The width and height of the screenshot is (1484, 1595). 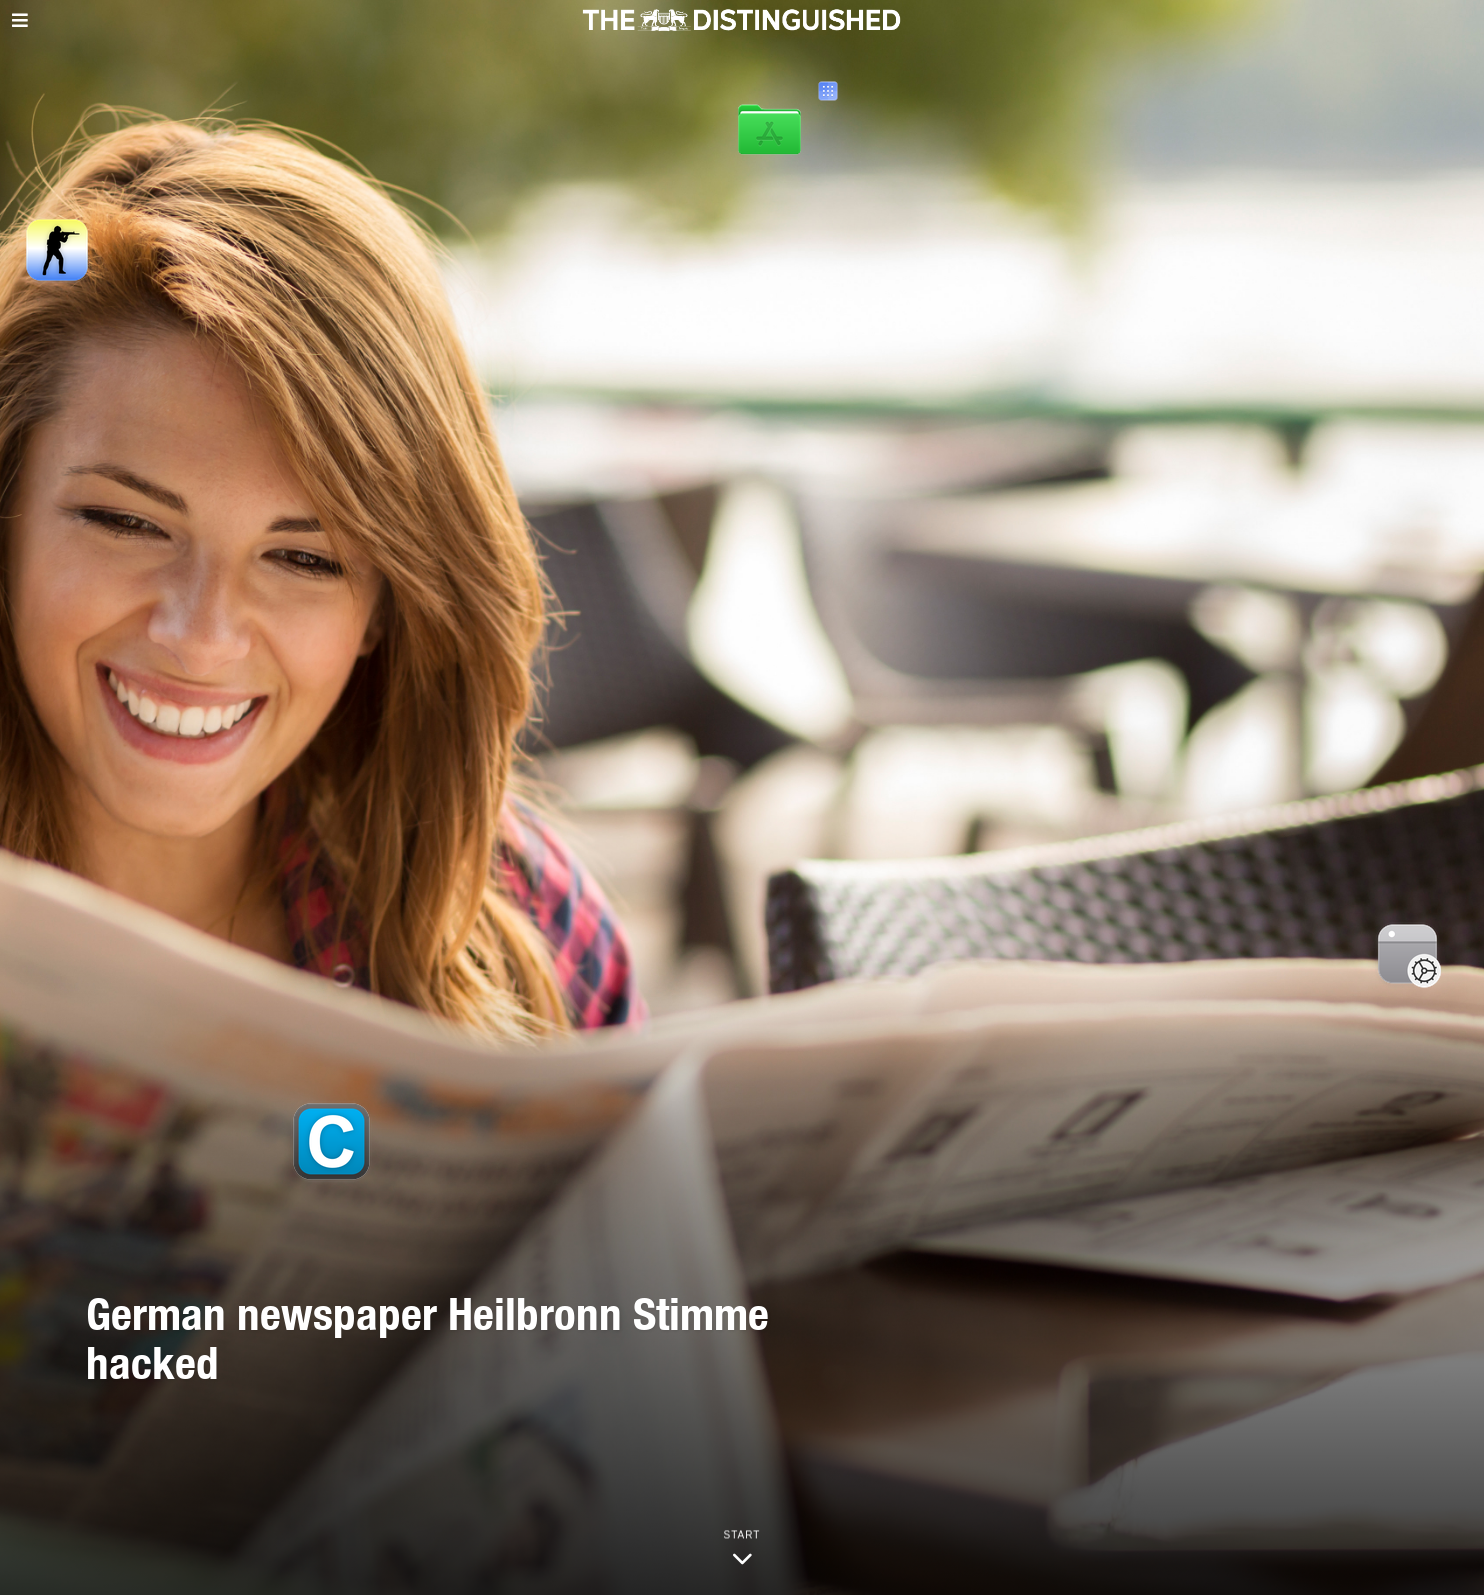 I want to click on launch the cemu wii u emulator, so click(x=331, y=1141).